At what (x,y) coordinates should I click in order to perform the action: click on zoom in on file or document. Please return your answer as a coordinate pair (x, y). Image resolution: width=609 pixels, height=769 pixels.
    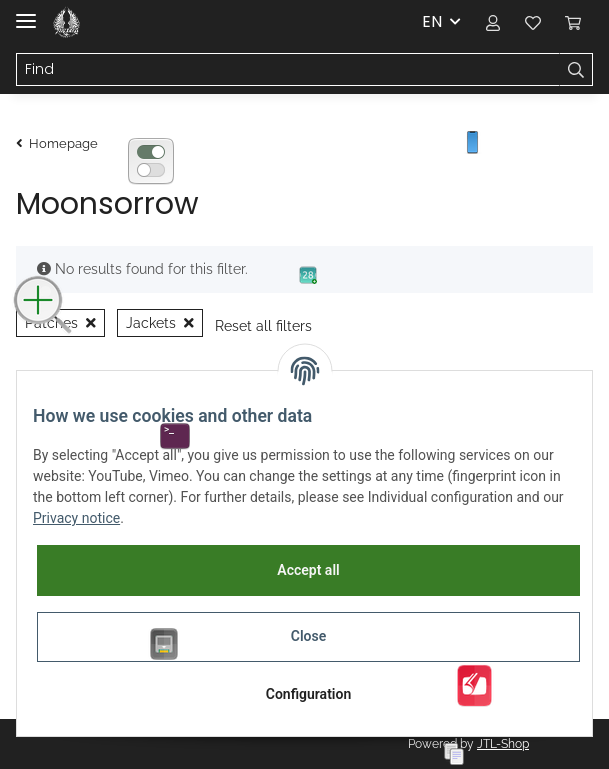
    Looking at the image, I should click on (42, 304).